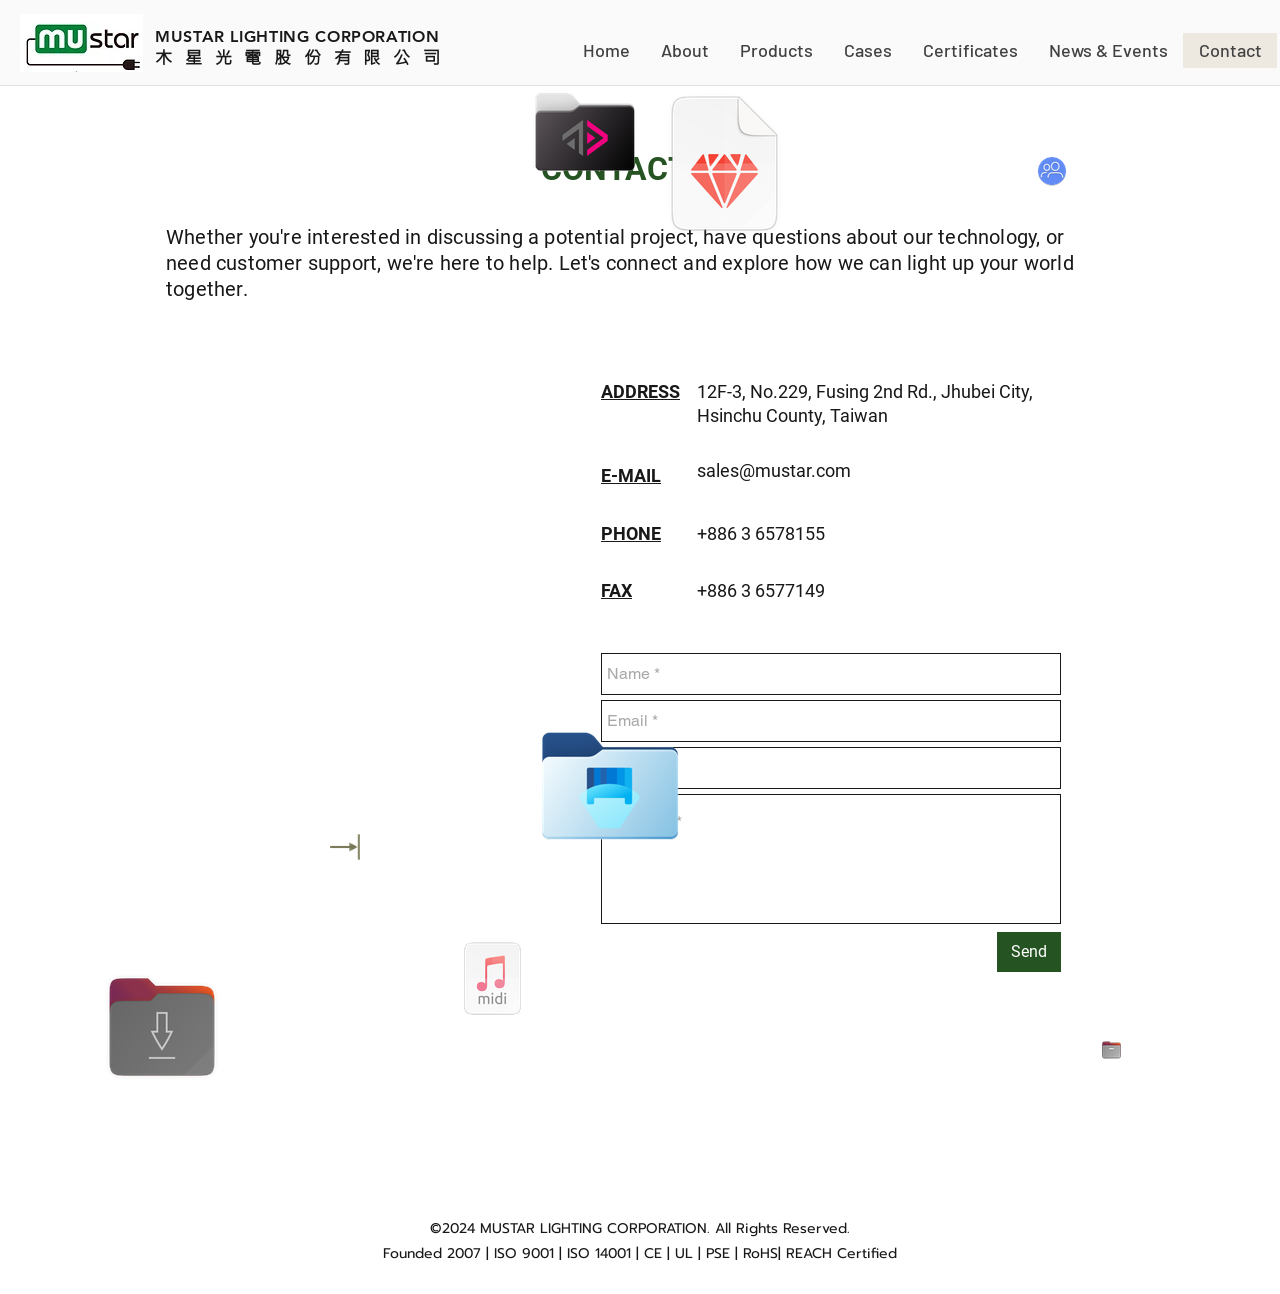  I want to click on ruby programming language source file, so click(724, 163).